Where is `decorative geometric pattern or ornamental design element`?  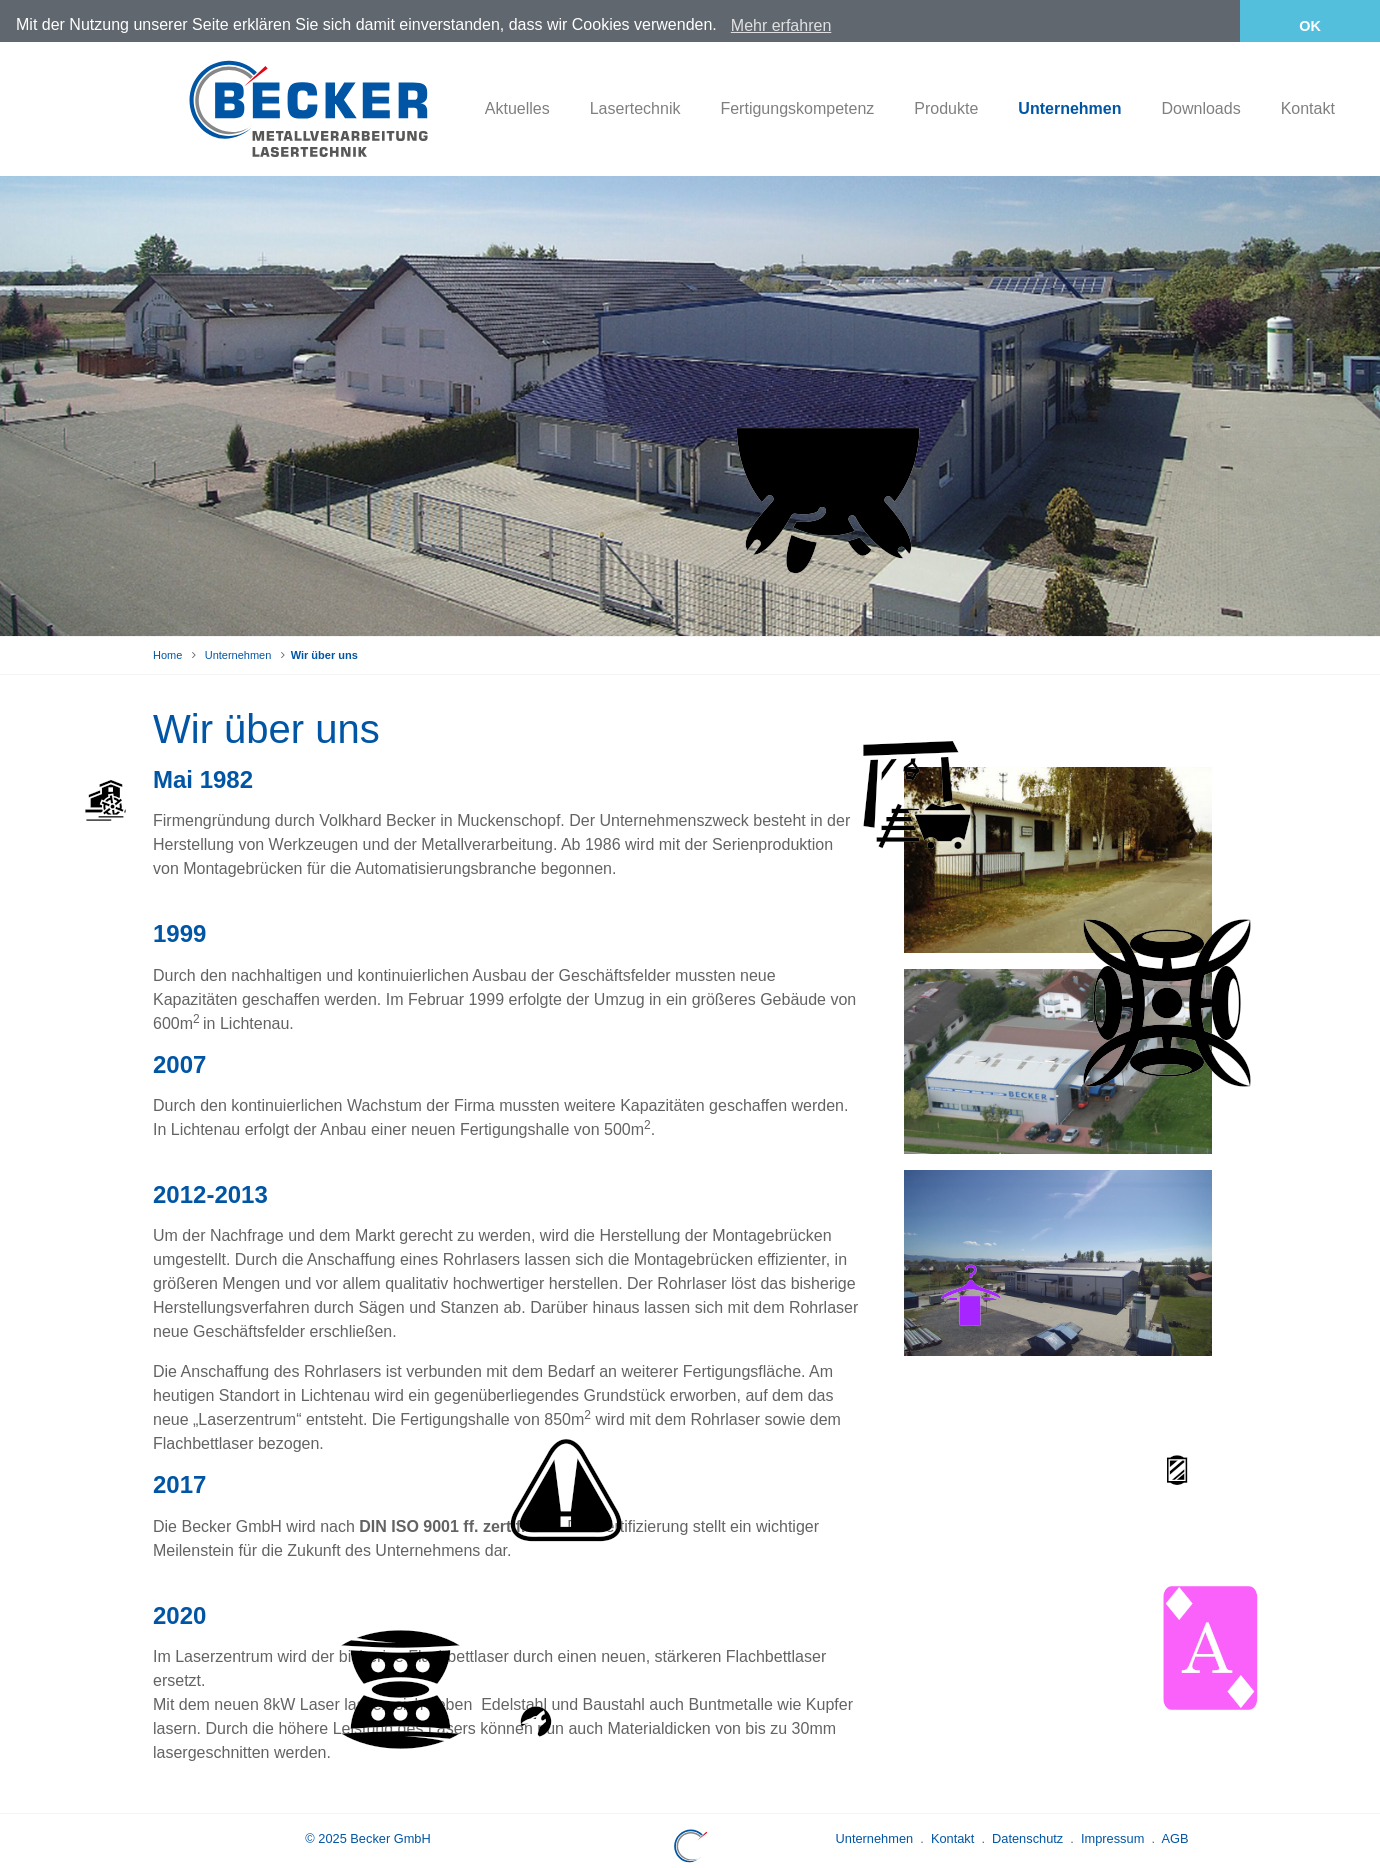 decorative geometric pattern or ornamental design element is located at coordinates (1167, 1003).